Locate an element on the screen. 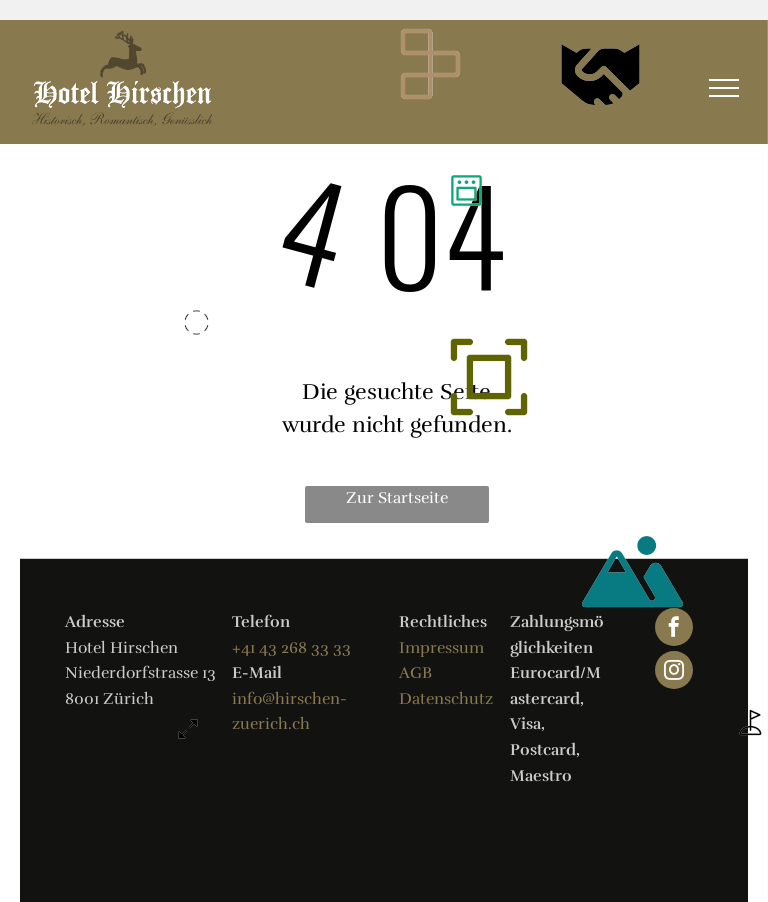  access kitchen or cooking appliance controls is located at coordinates (466, 190).